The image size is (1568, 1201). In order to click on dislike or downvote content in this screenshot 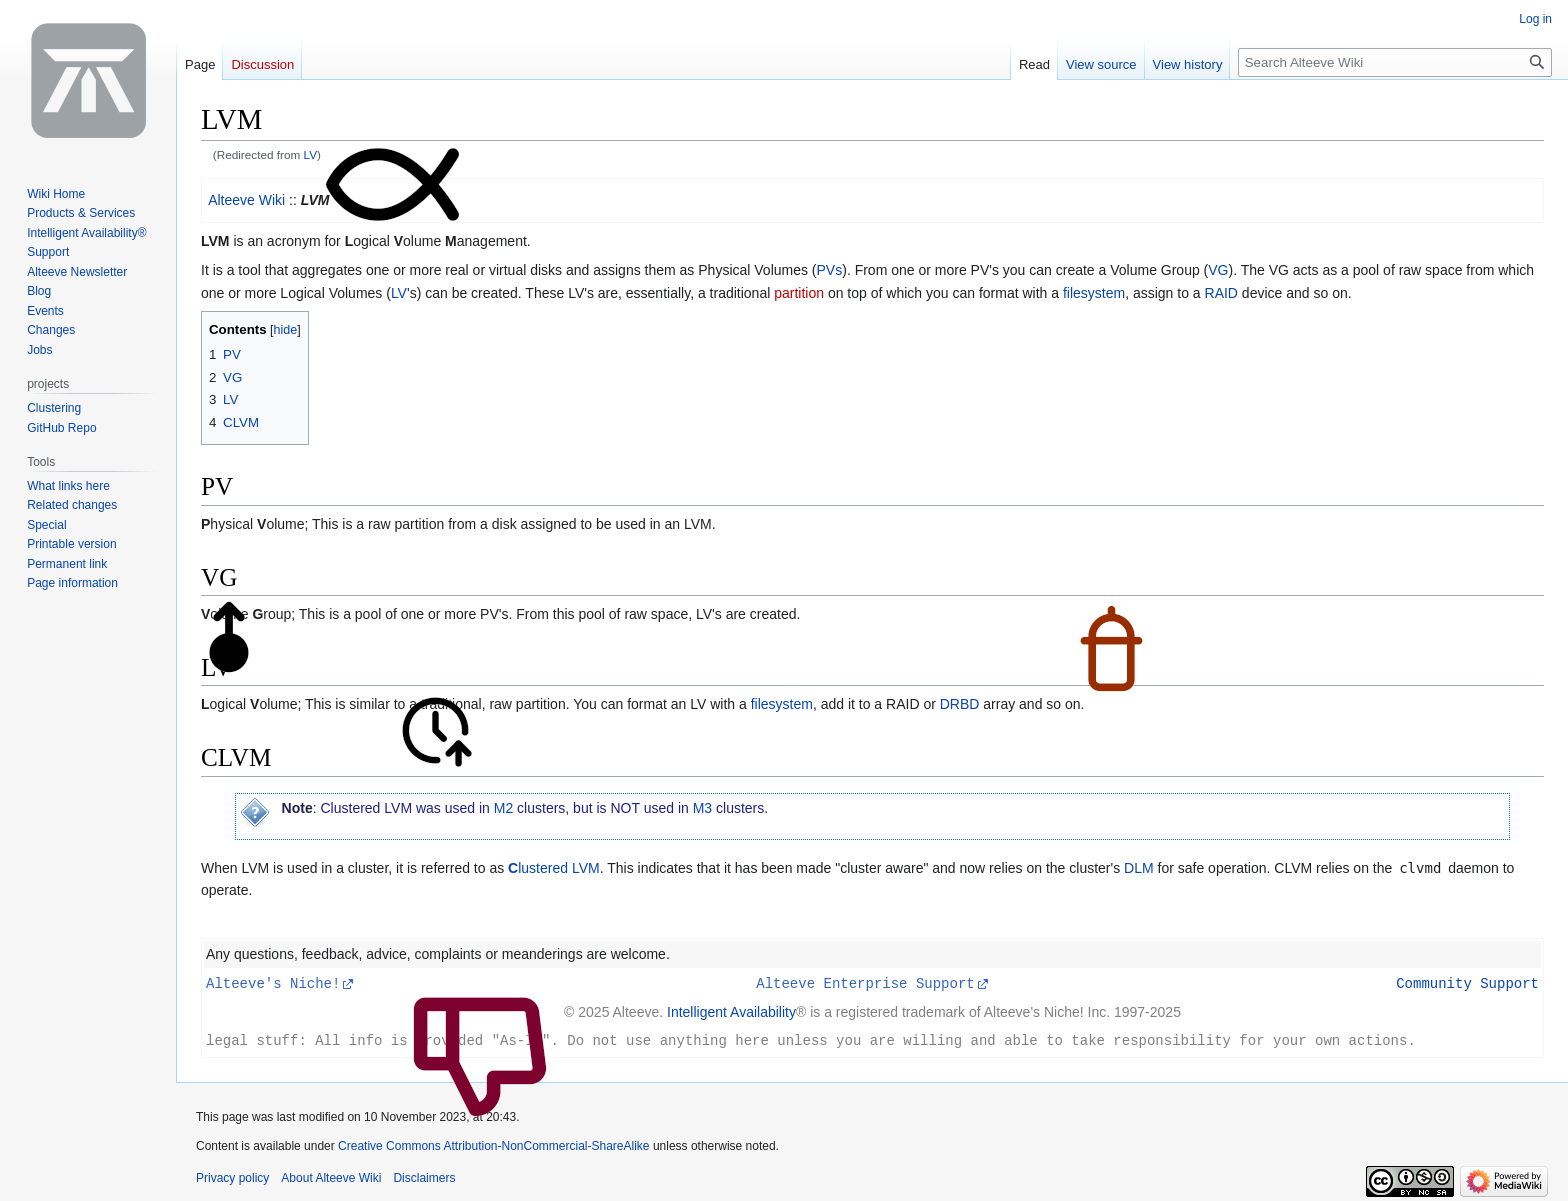, I will do `click(480, 1050)`.